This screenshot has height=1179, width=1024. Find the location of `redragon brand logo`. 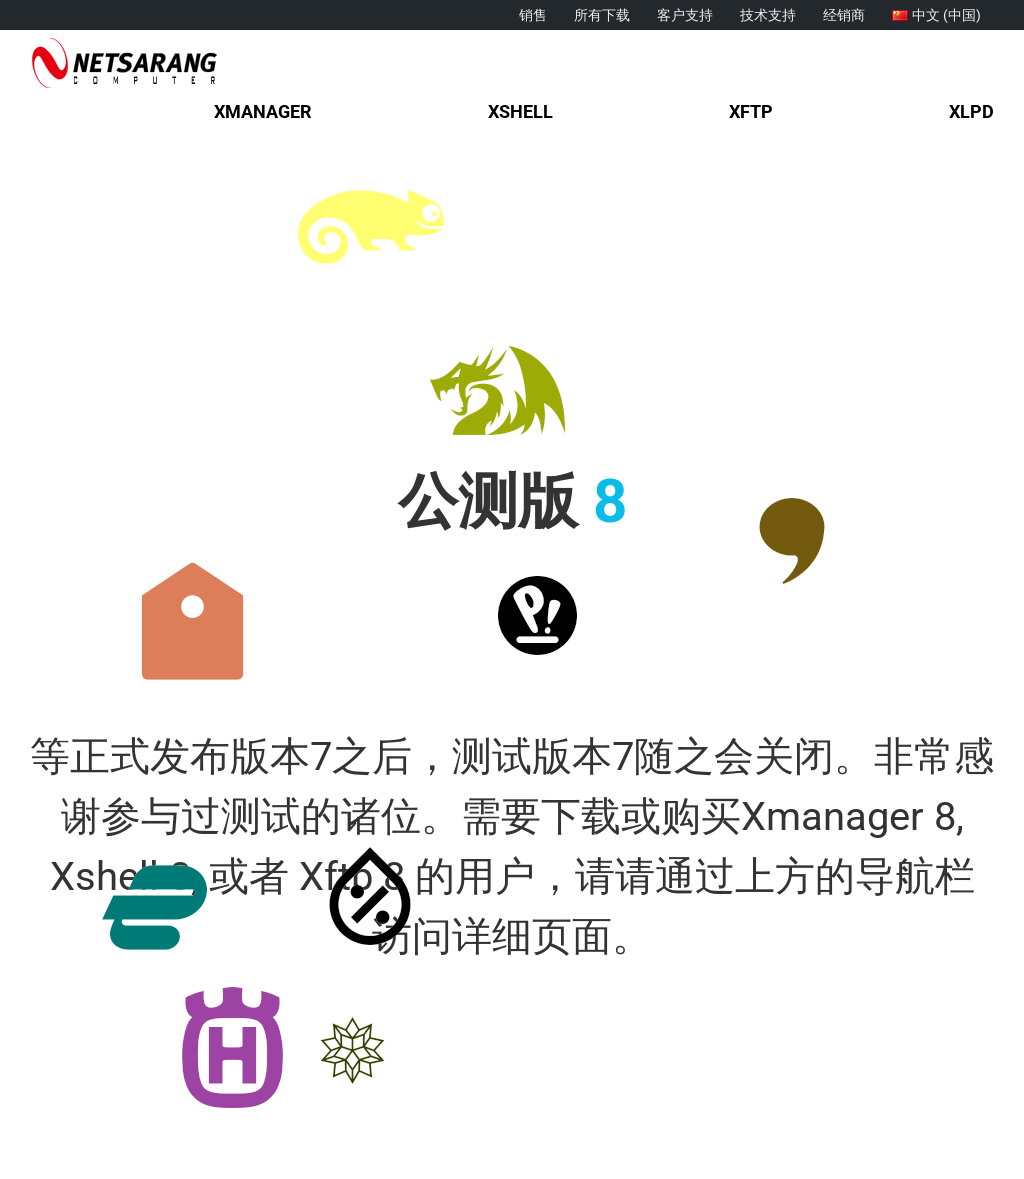

redragon brand logo is located at coordinates (497, 390).